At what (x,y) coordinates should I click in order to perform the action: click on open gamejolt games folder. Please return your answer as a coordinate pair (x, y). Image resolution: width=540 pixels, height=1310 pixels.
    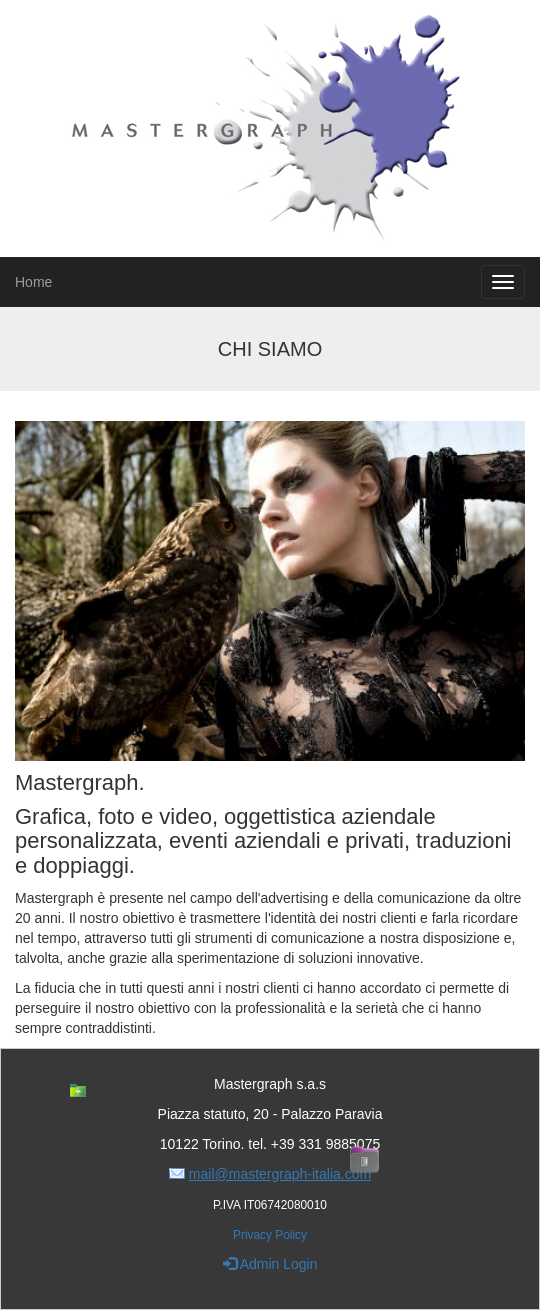
    Looking at the image, I should click on (78, 1091).